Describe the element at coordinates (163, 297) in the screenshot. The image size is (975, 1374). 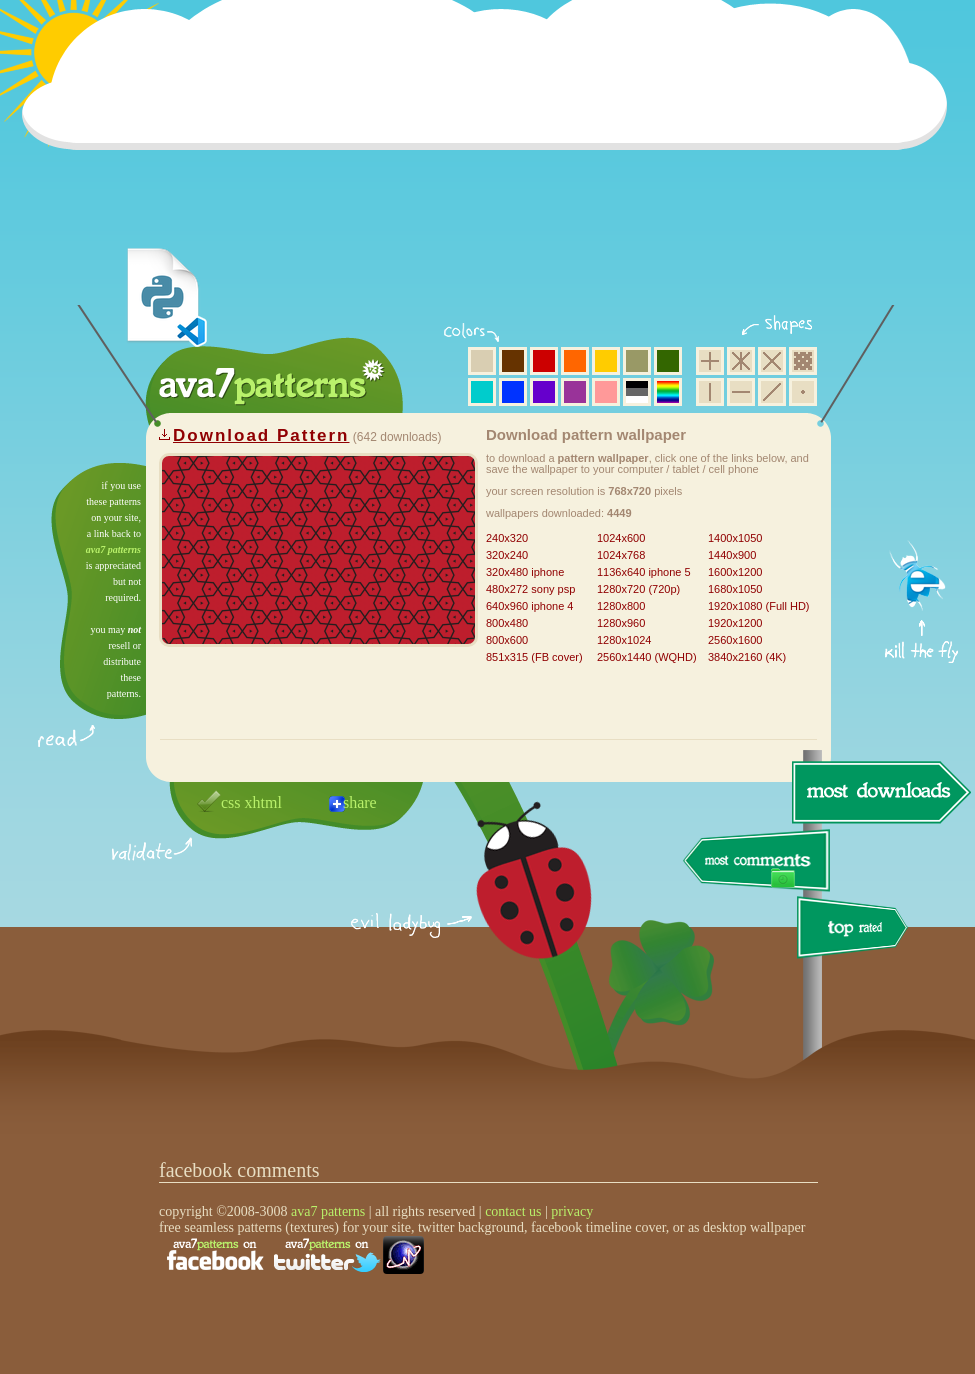
I see `open a python file in visual studio code` at that location.